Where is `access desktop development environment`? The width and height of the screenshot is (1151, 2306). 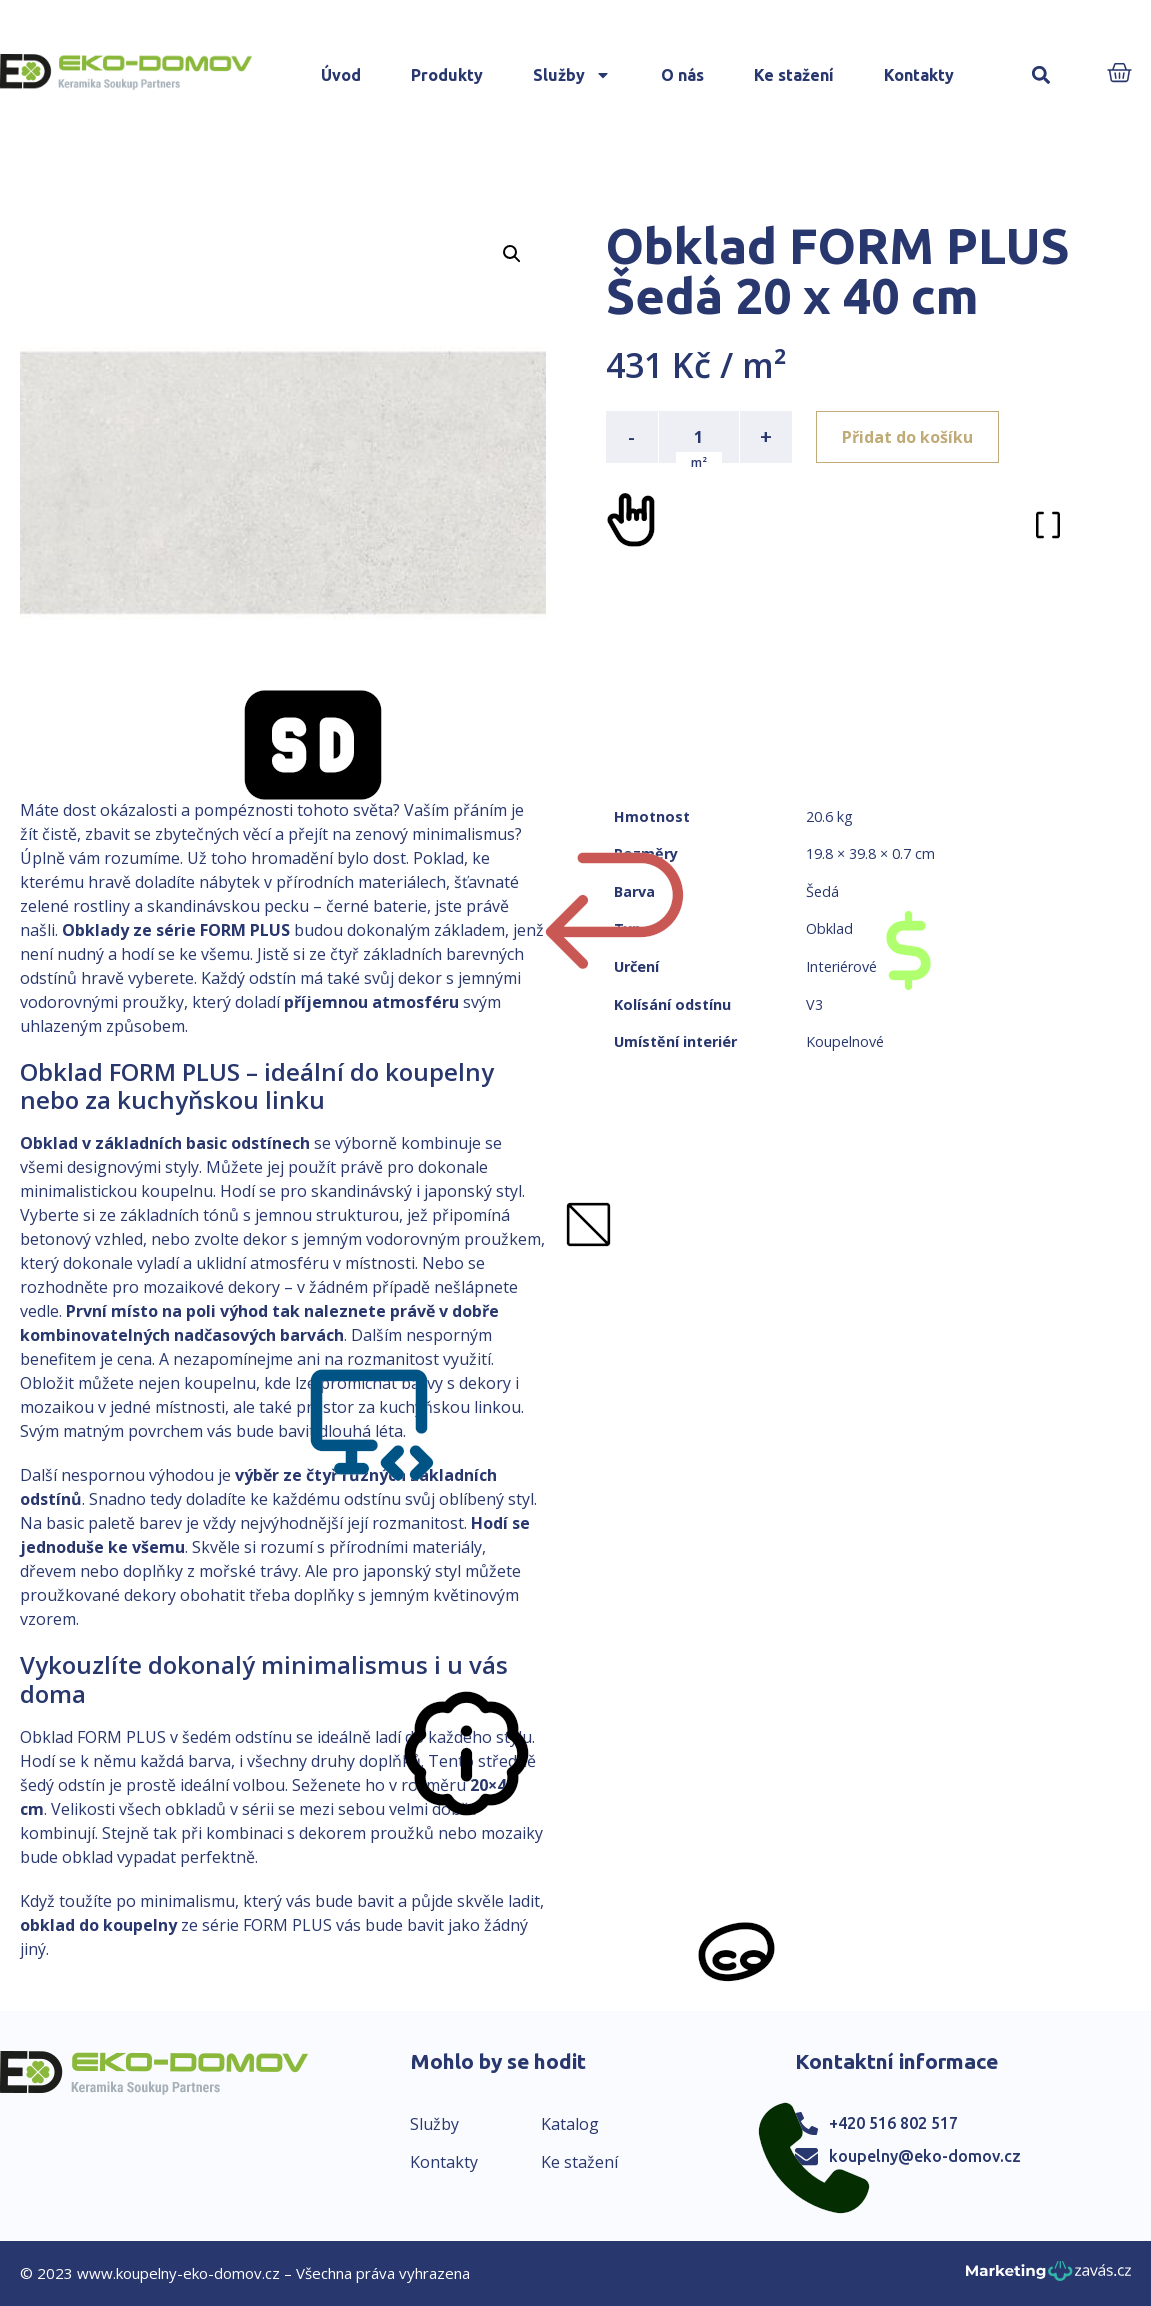
access desktop development environment is located at coordinates (369, 1422).